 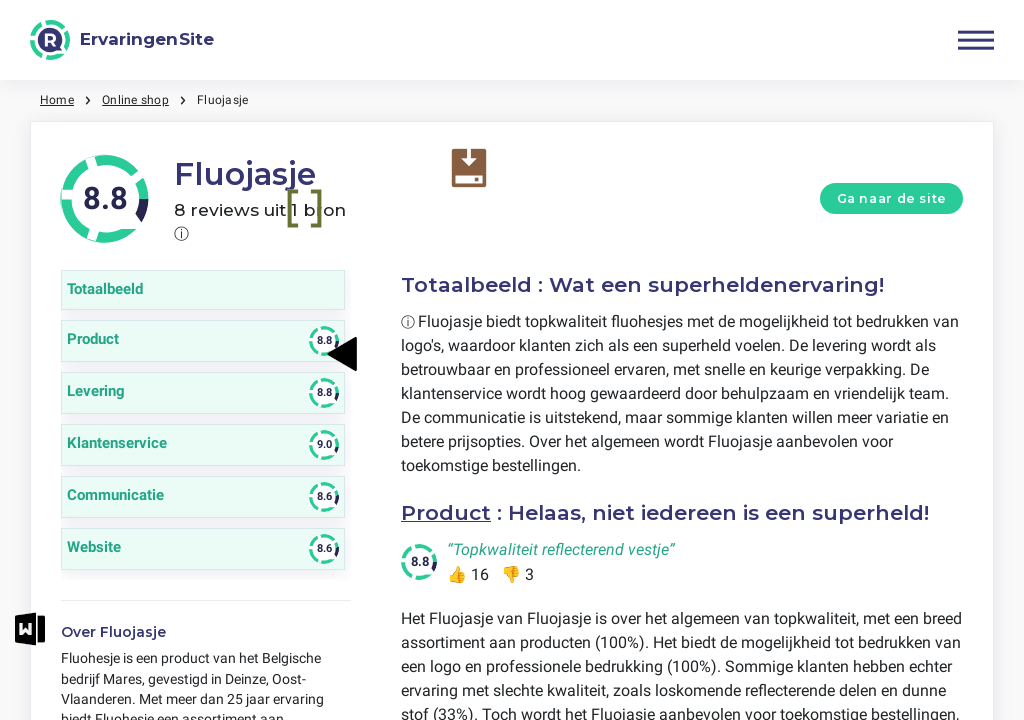 I want to click on play media in reverse, so click(x=344, y=354).